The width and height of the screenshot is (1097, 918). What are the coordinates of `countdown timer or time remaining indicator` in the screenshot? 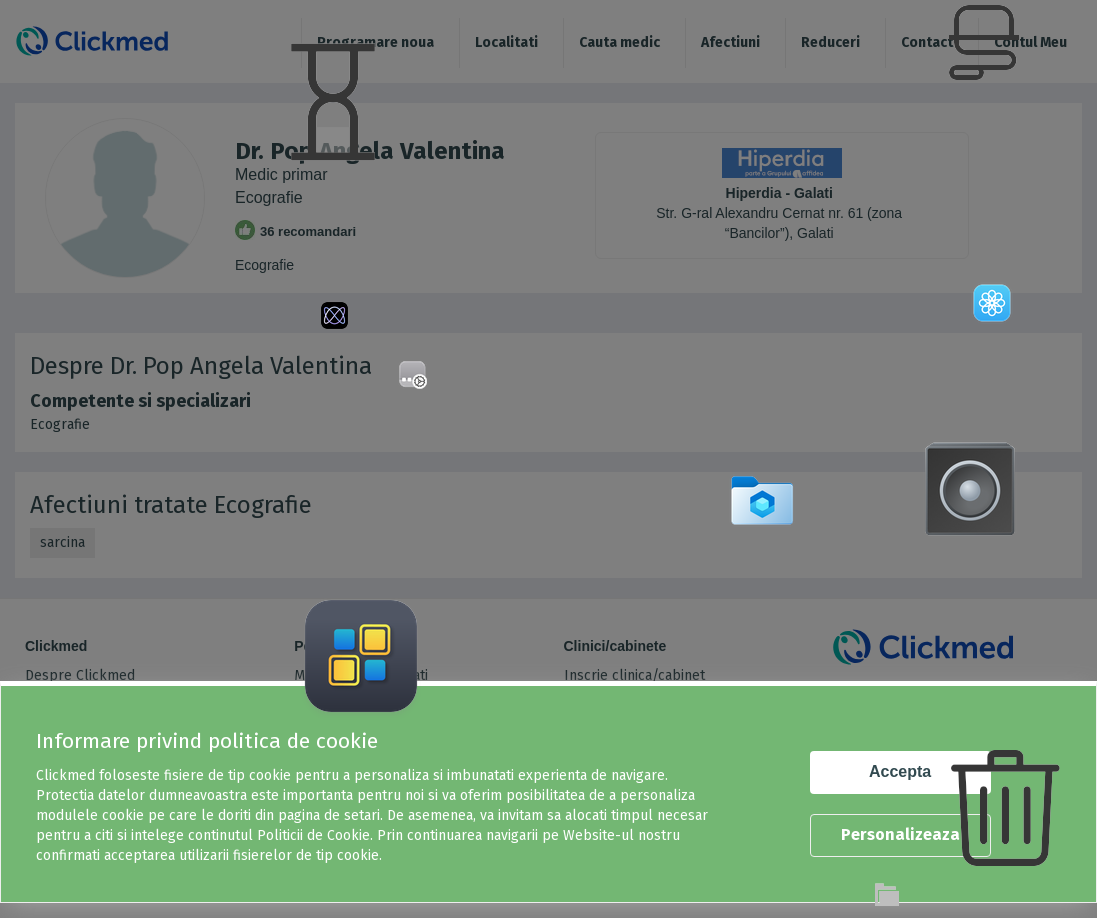 It's located at (333, 102).